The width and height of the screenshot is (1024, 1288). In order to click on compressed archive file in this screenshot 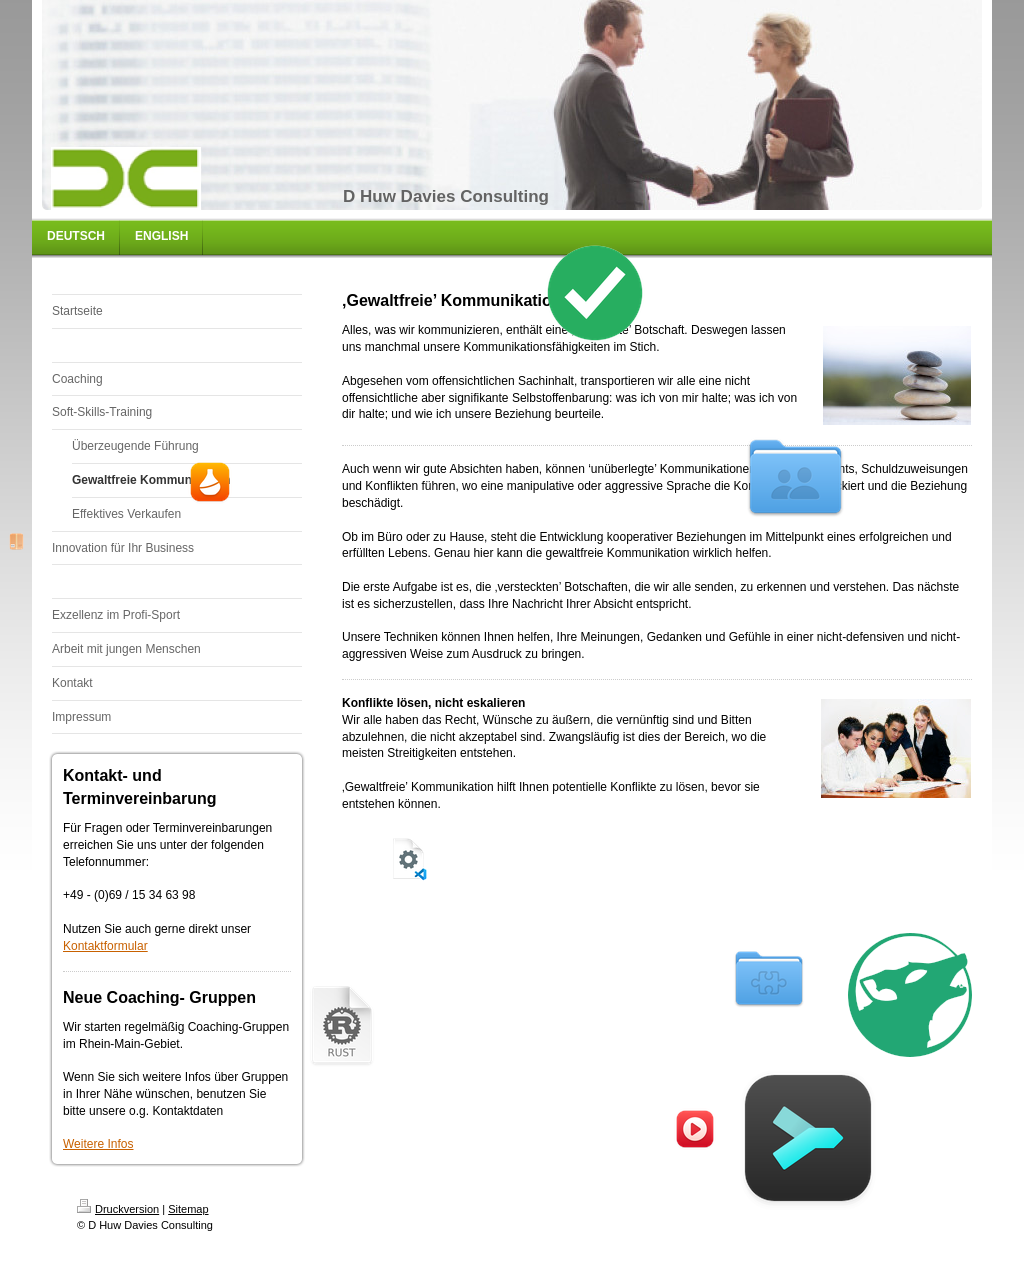, I will do `click(16, 541)`.